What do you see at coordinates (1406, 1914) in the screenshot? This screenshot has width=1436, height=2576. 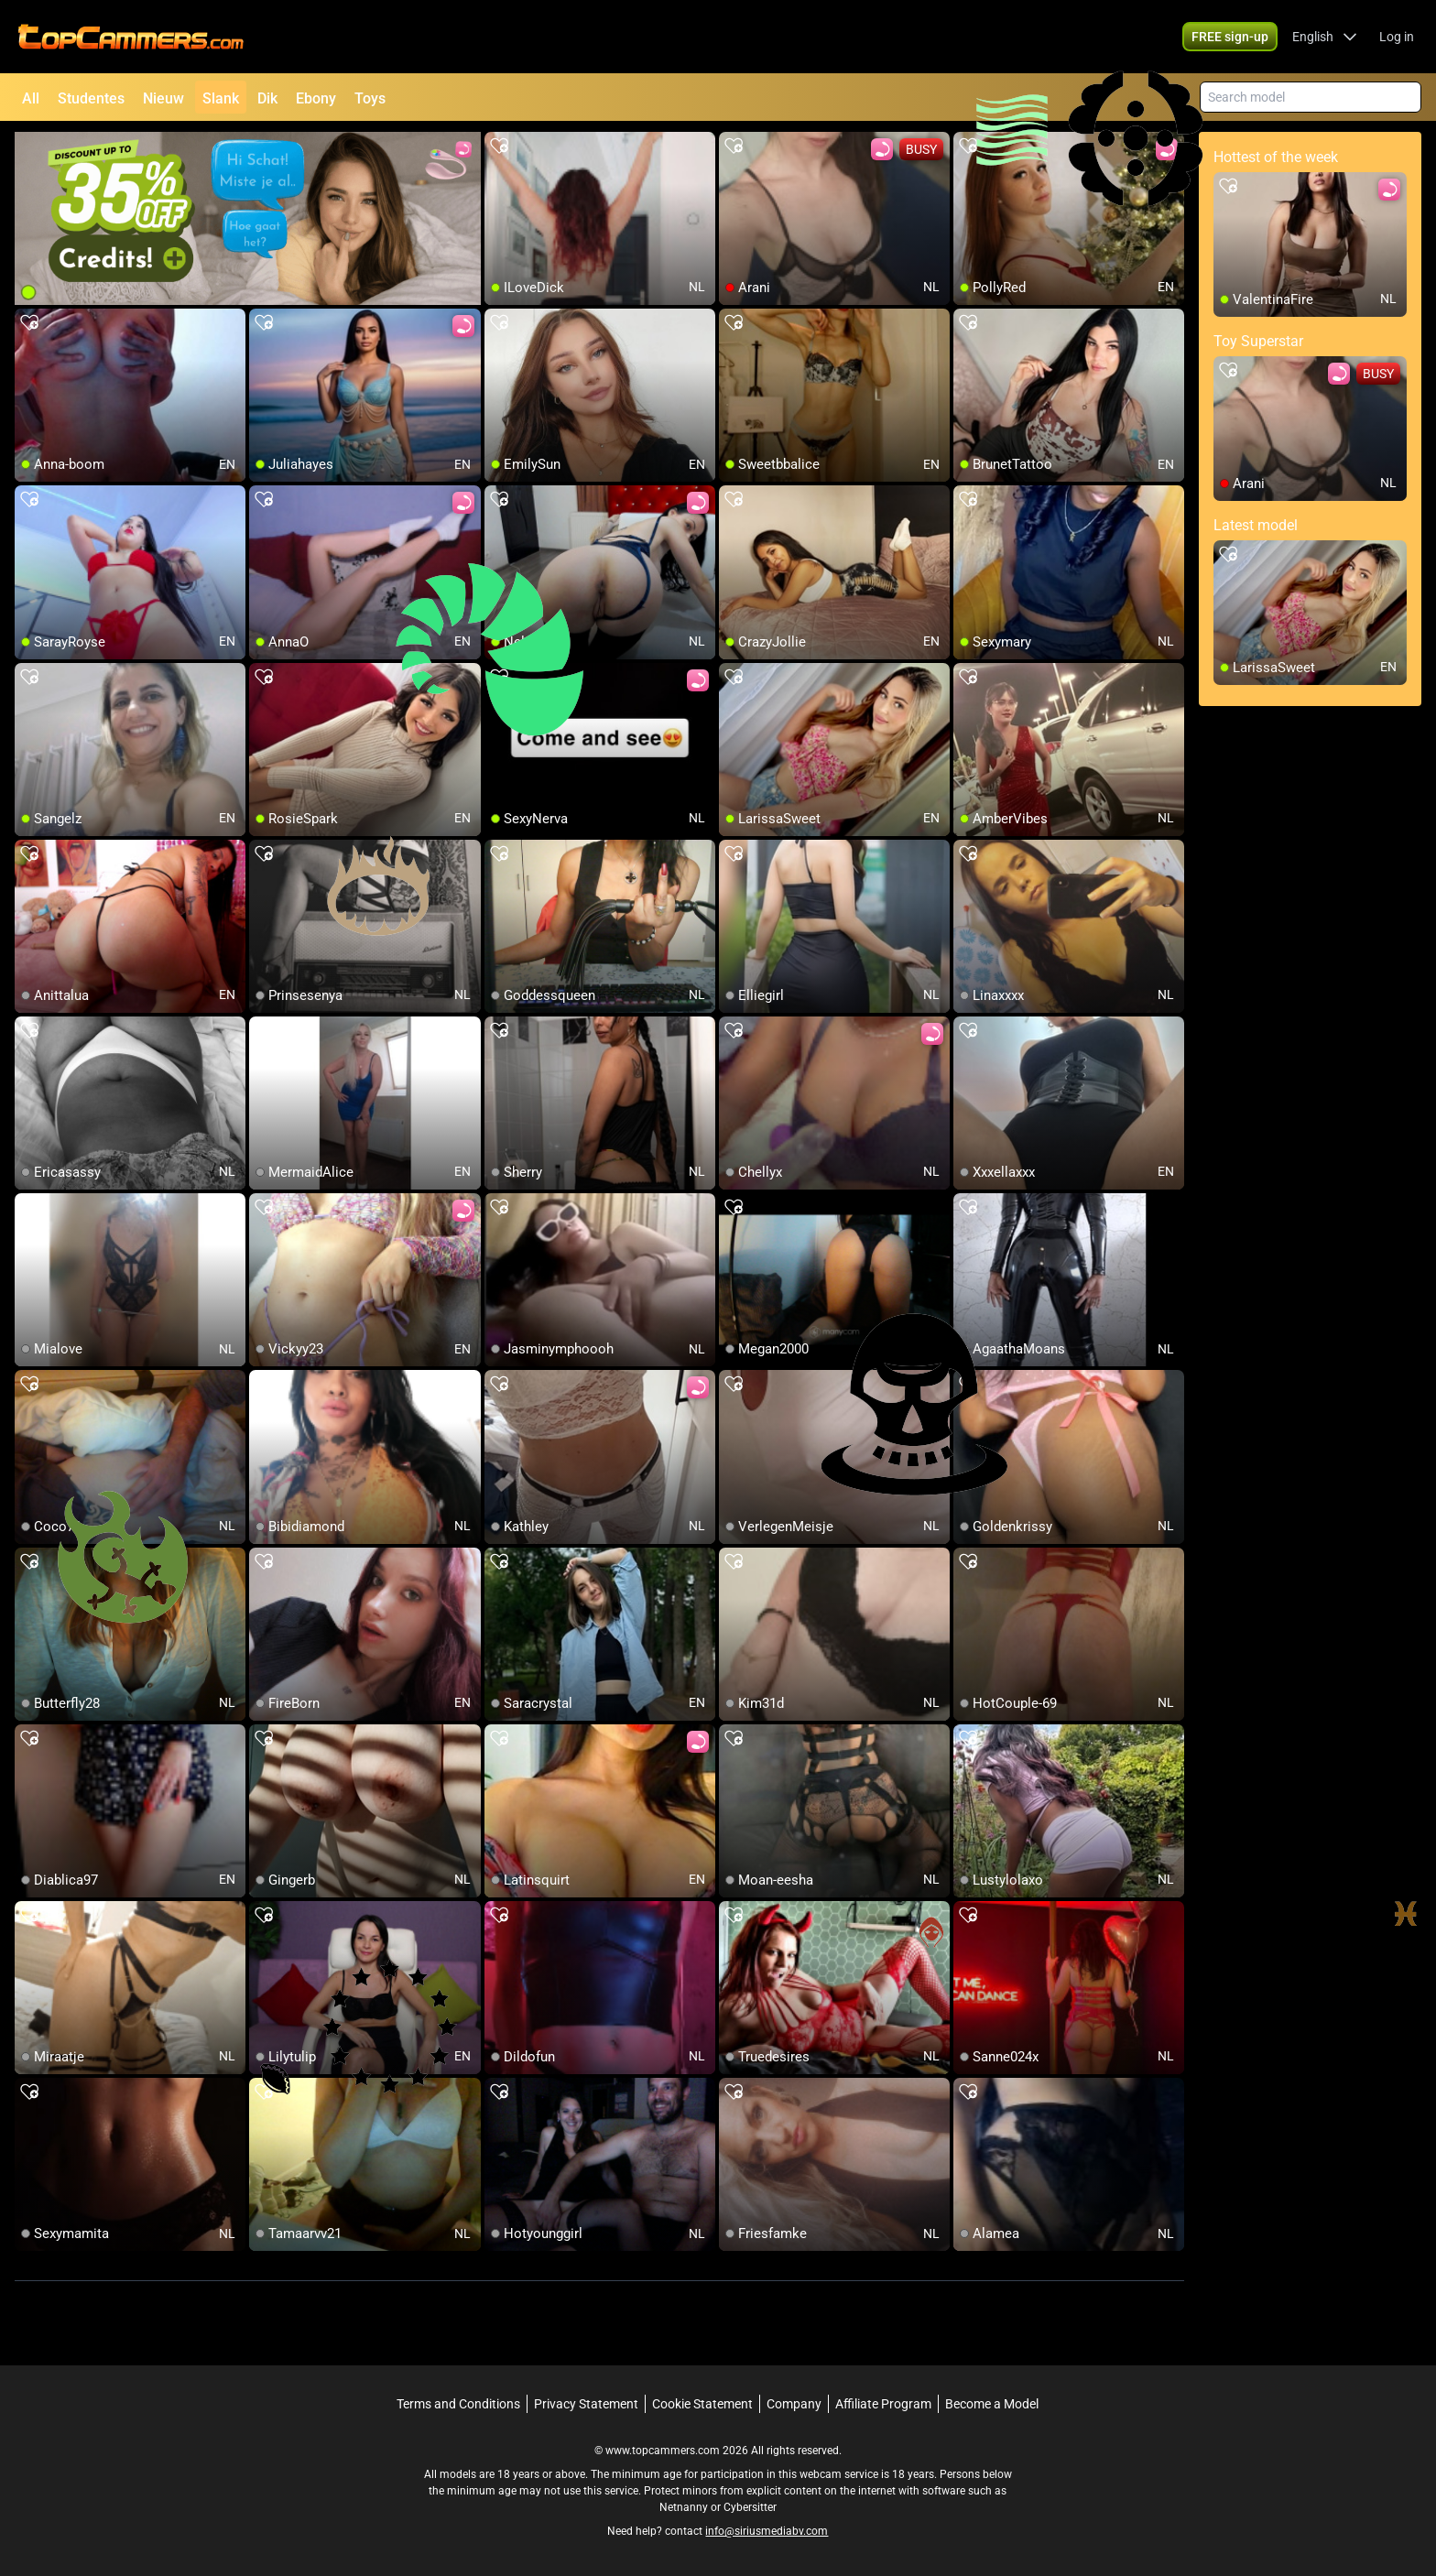 I see `view pisces zodiac sign information` at bounding box center [1406, 1914].